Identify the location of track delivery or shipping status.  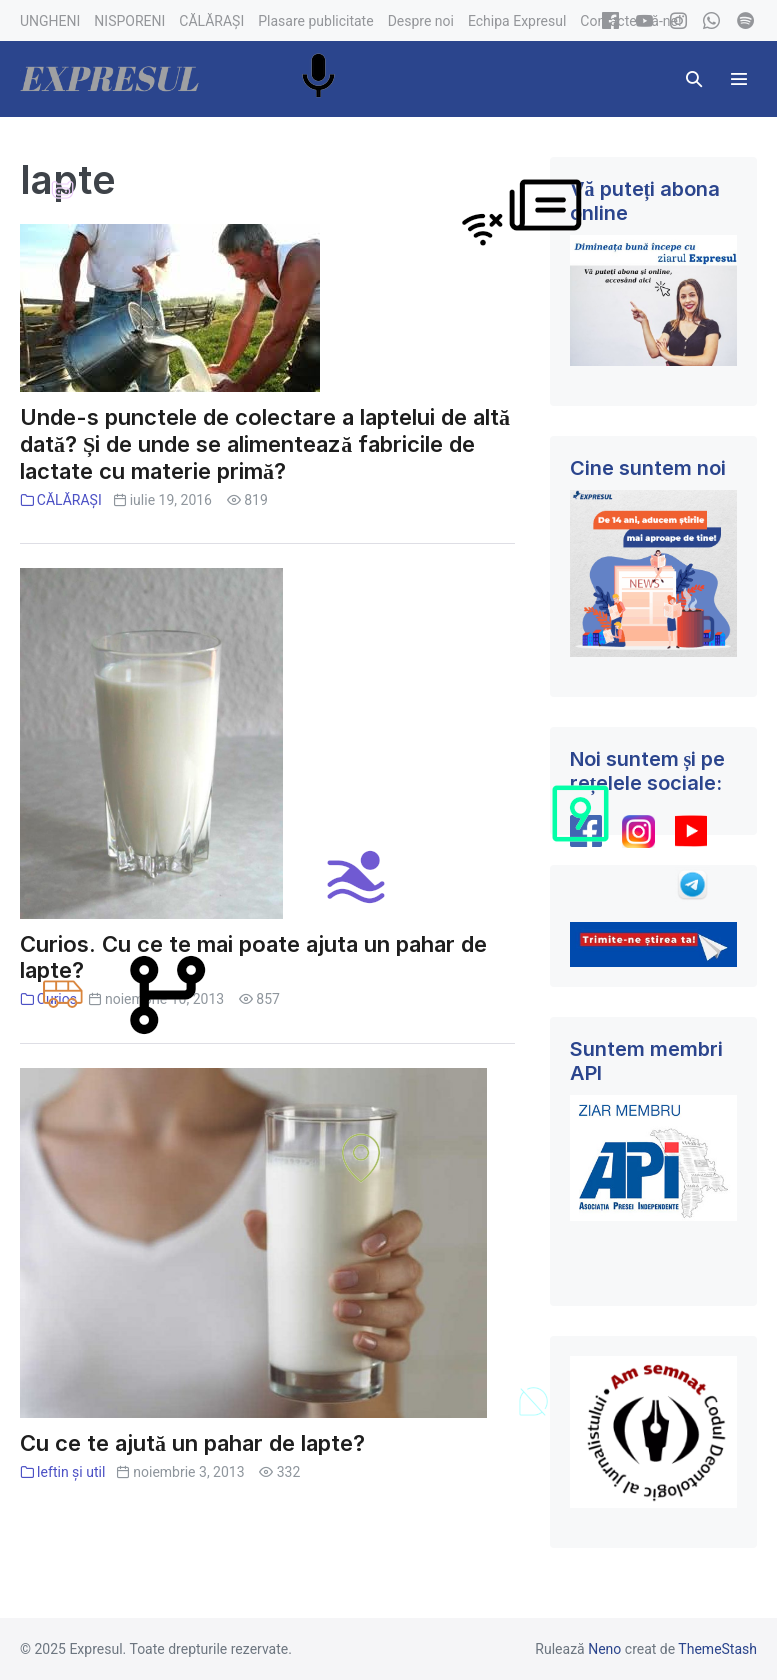
(61, 993).